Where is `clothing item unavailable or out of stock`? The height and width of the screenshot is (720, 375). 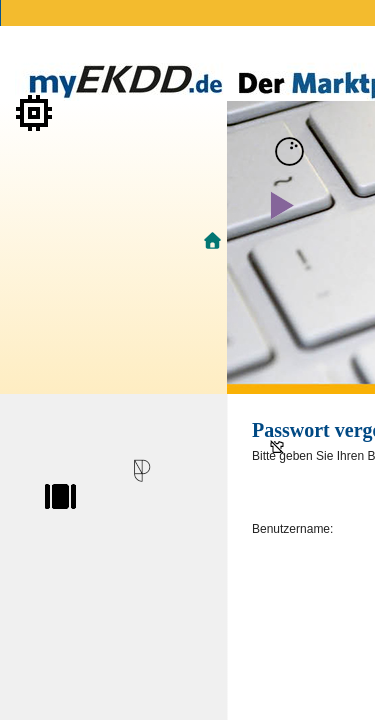
clothing item unavailable or out of stock is located at coordinates (277, 447).